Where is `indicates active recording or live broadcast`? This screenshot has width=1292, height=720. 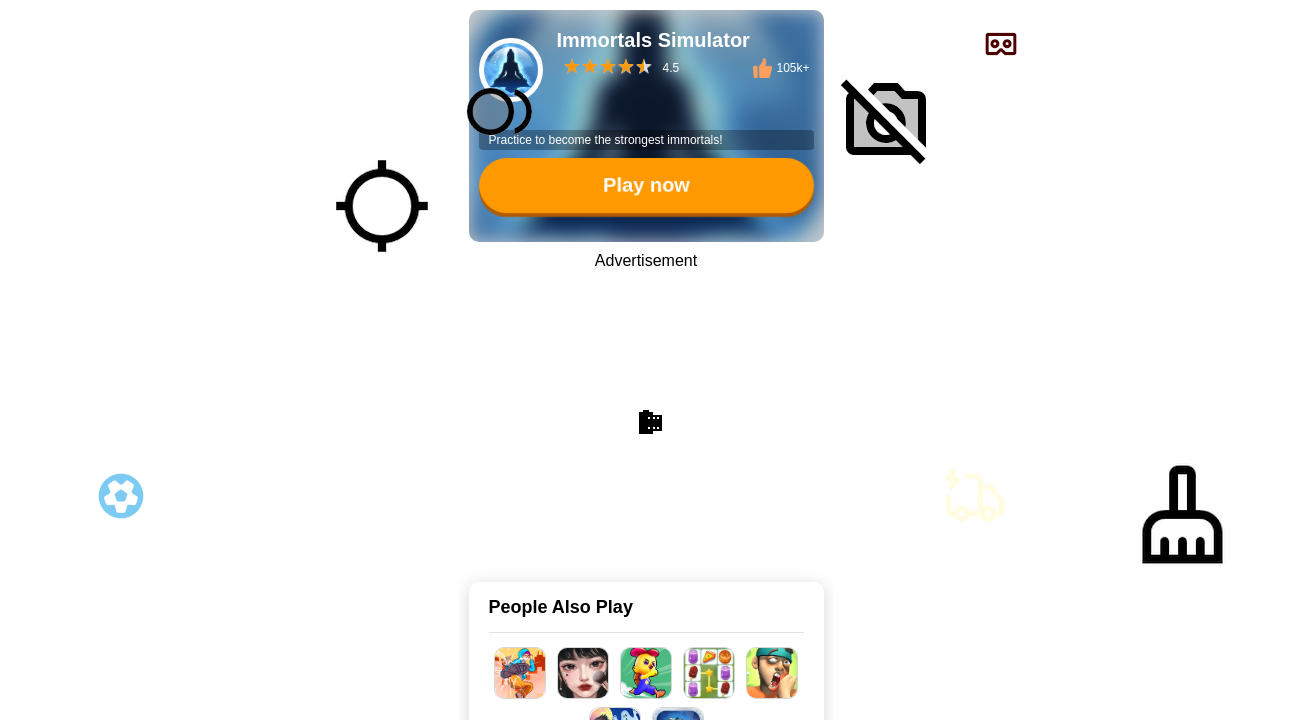 indicates active recording or live broadcast is located at coordinates (499, 111).